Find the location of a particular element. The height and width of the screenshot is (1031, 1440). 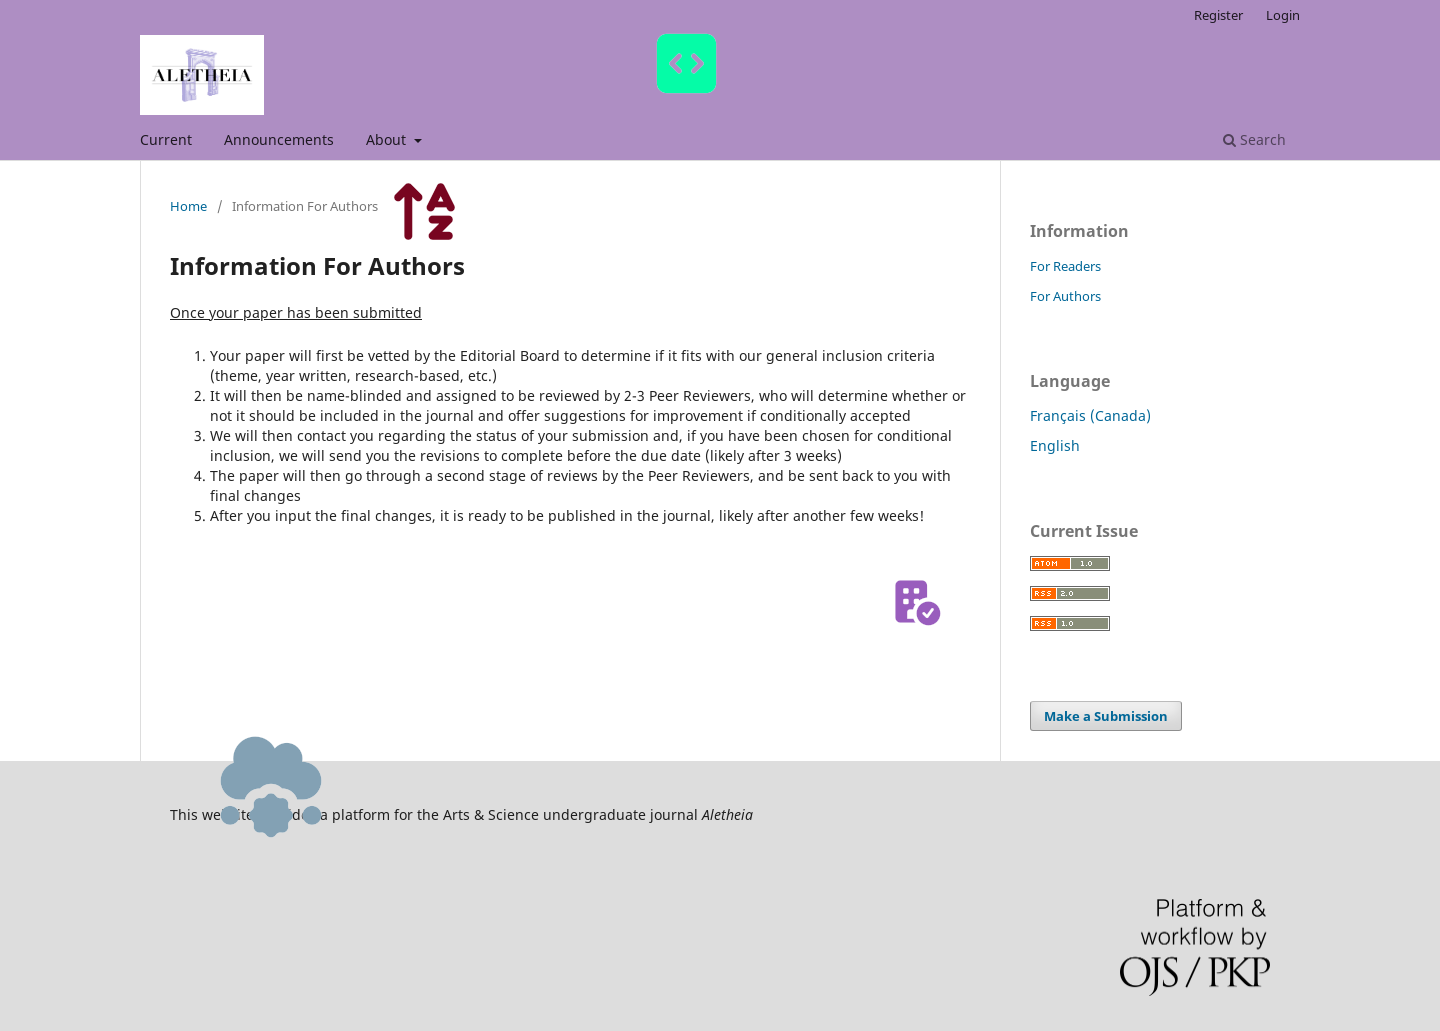

view or edit source code is located at coordinates (686, 63).